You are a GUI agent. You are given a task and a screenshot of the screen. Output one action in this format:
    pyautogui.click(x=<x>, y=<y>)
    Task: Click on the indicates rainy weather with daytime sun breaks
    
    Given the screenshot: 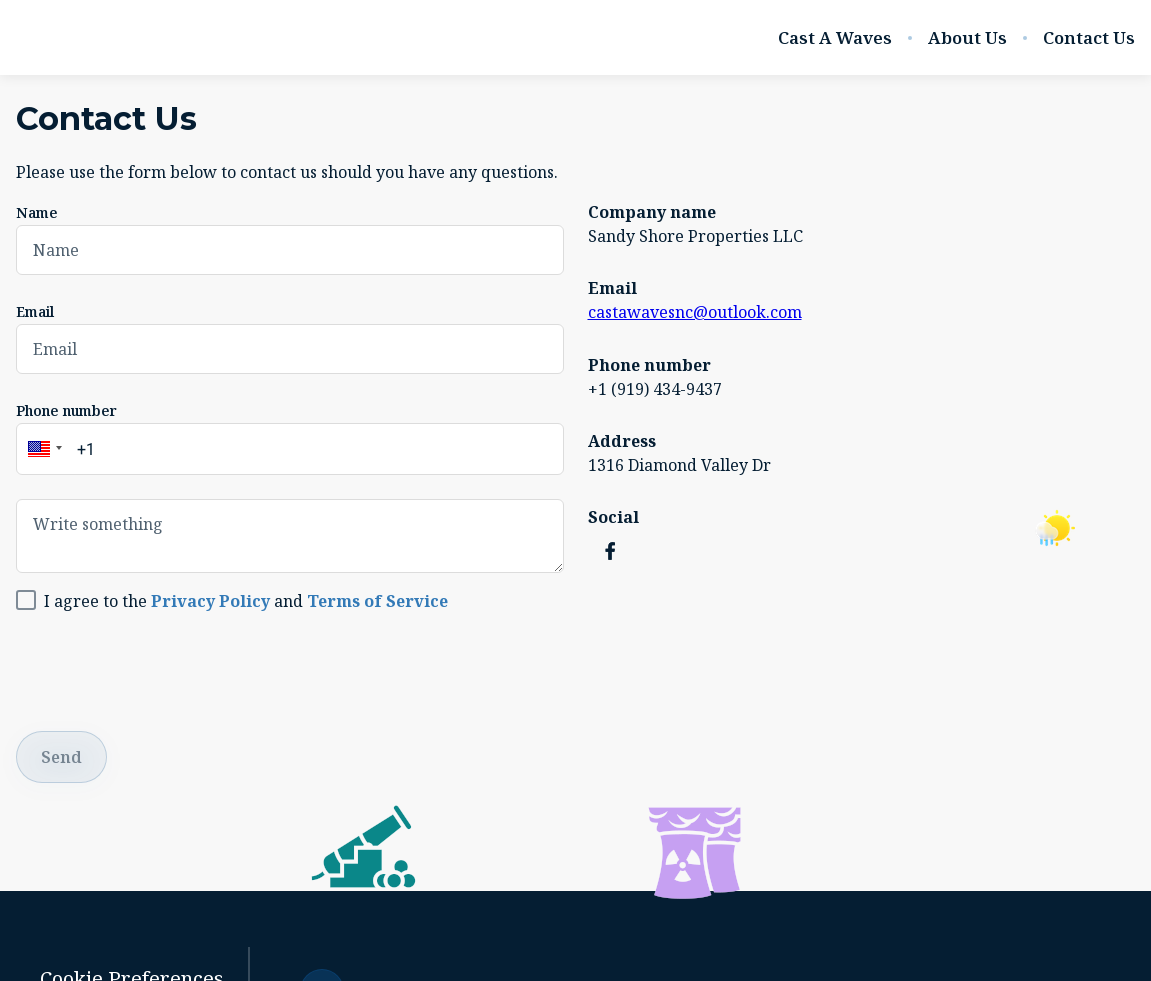 What is the action you would take?
    pyautogui.click(x=1055, y=528)
    